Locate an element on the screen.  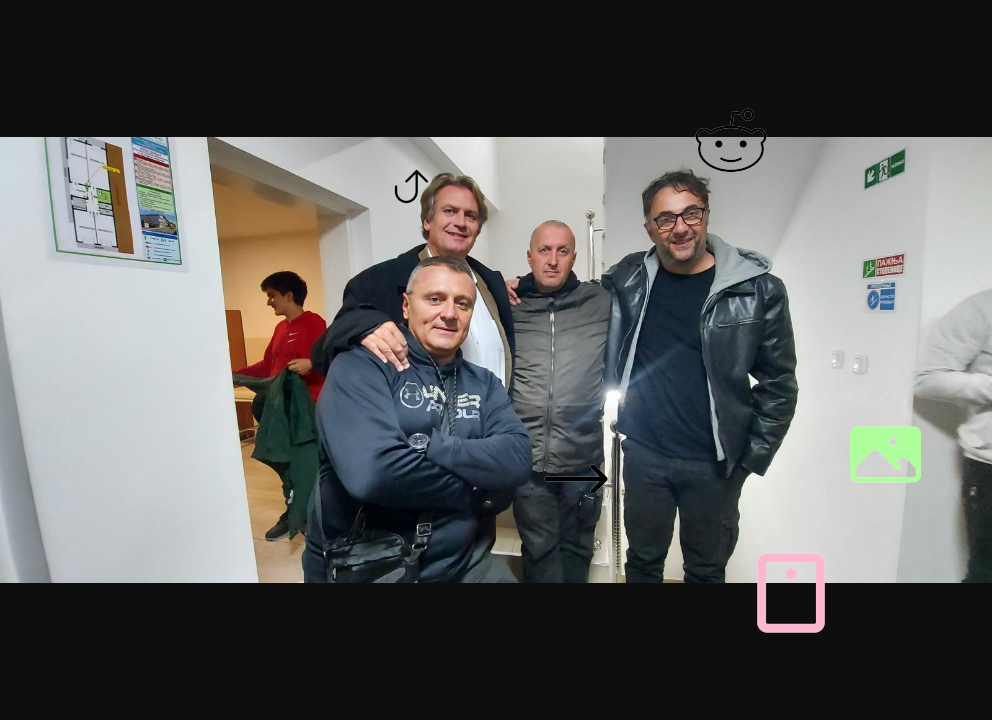
view photo gallery is located at coordinates (885, 454).